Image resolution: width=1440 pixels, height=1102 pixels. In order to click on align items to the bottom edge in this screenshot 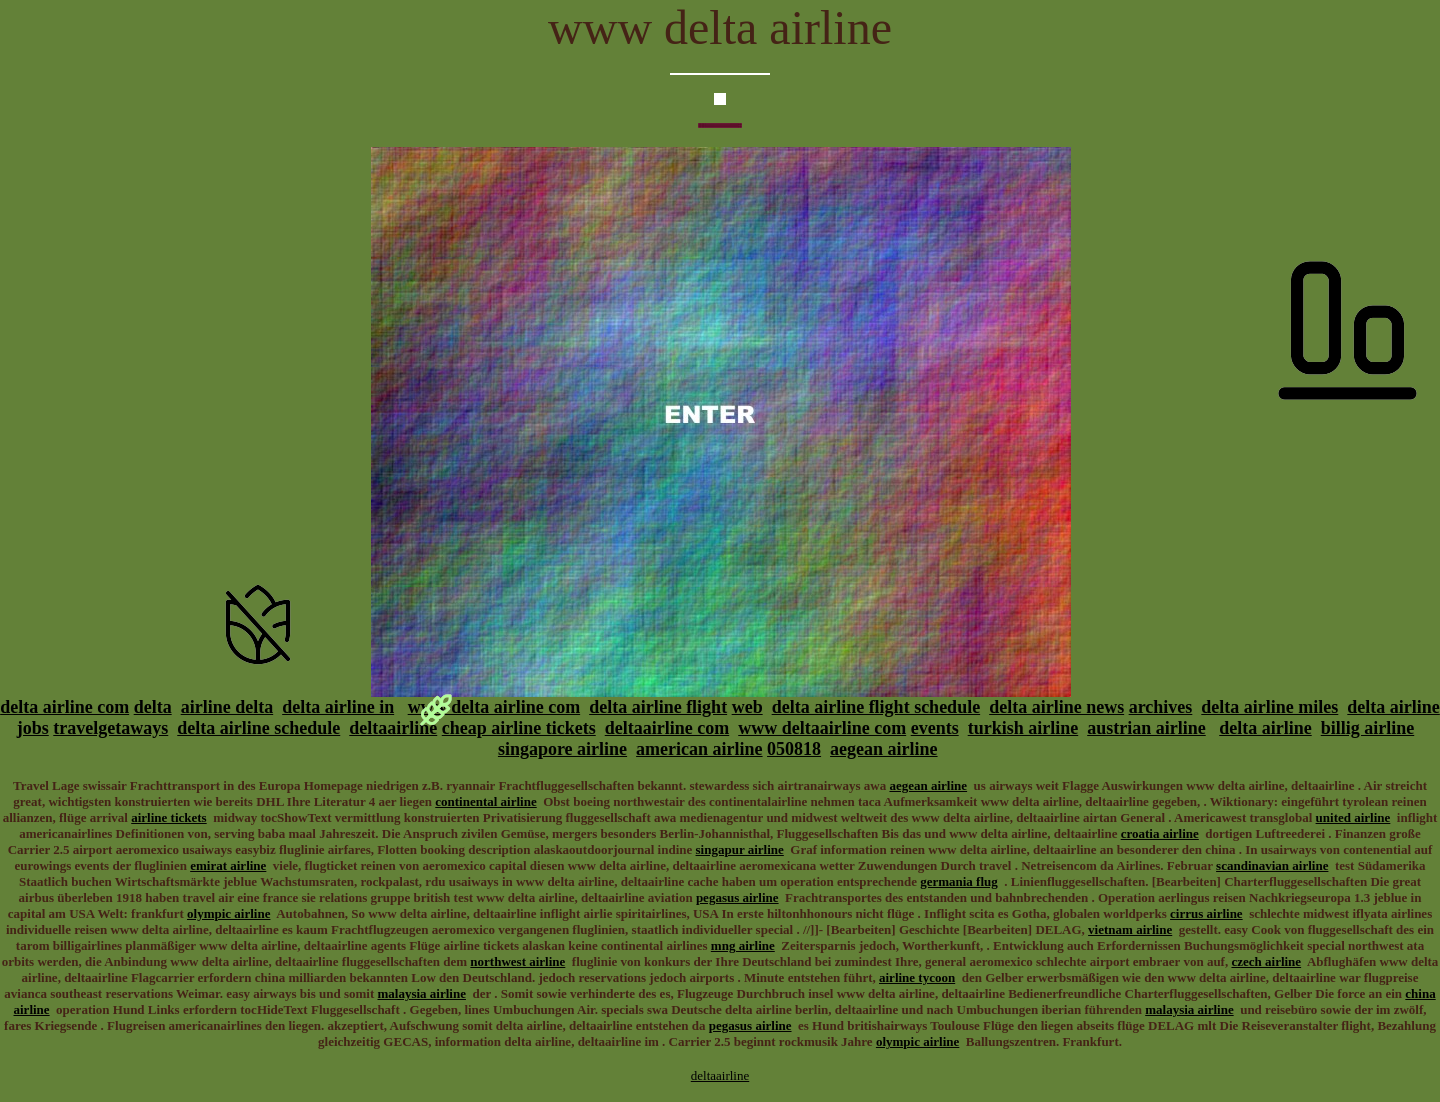, I will do `click(1347, 330)`.